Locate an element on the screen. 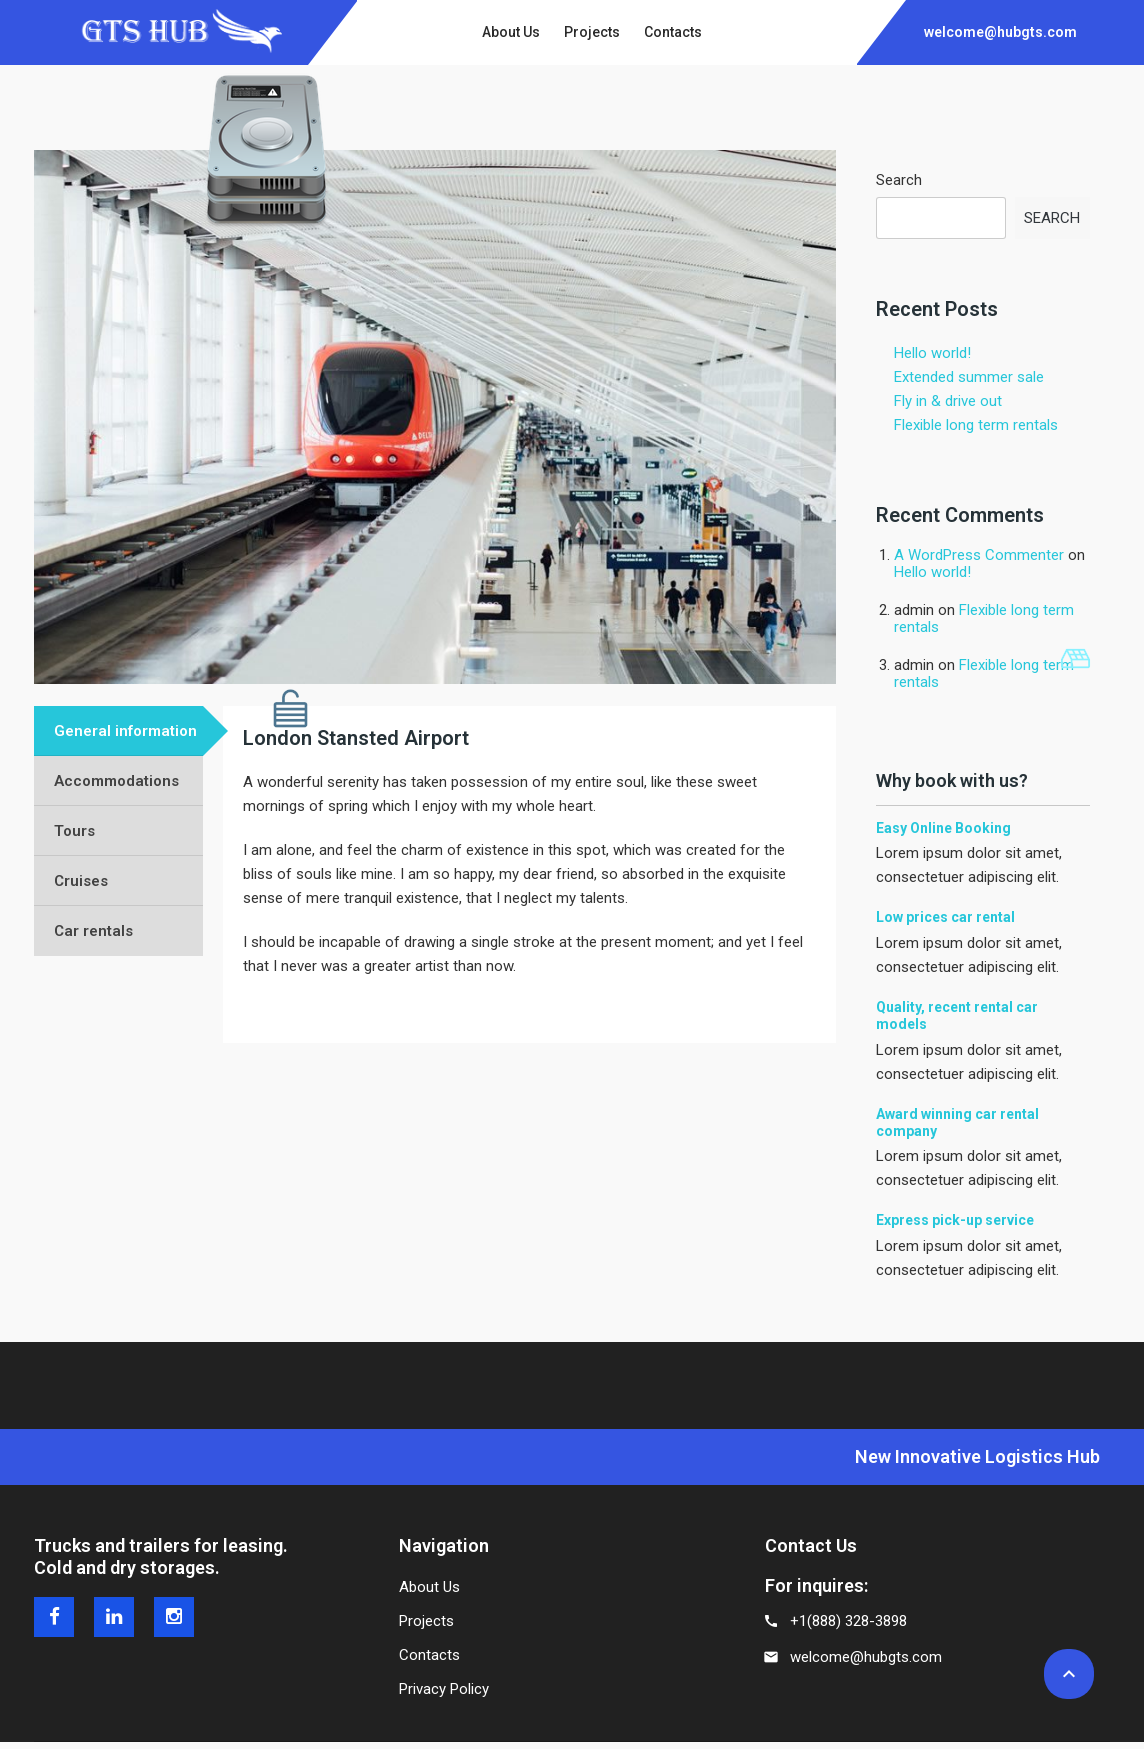 The height and width of the screenshot is (1749, 1144). unlocked or unsecured state is located at coordinates (290, 710).